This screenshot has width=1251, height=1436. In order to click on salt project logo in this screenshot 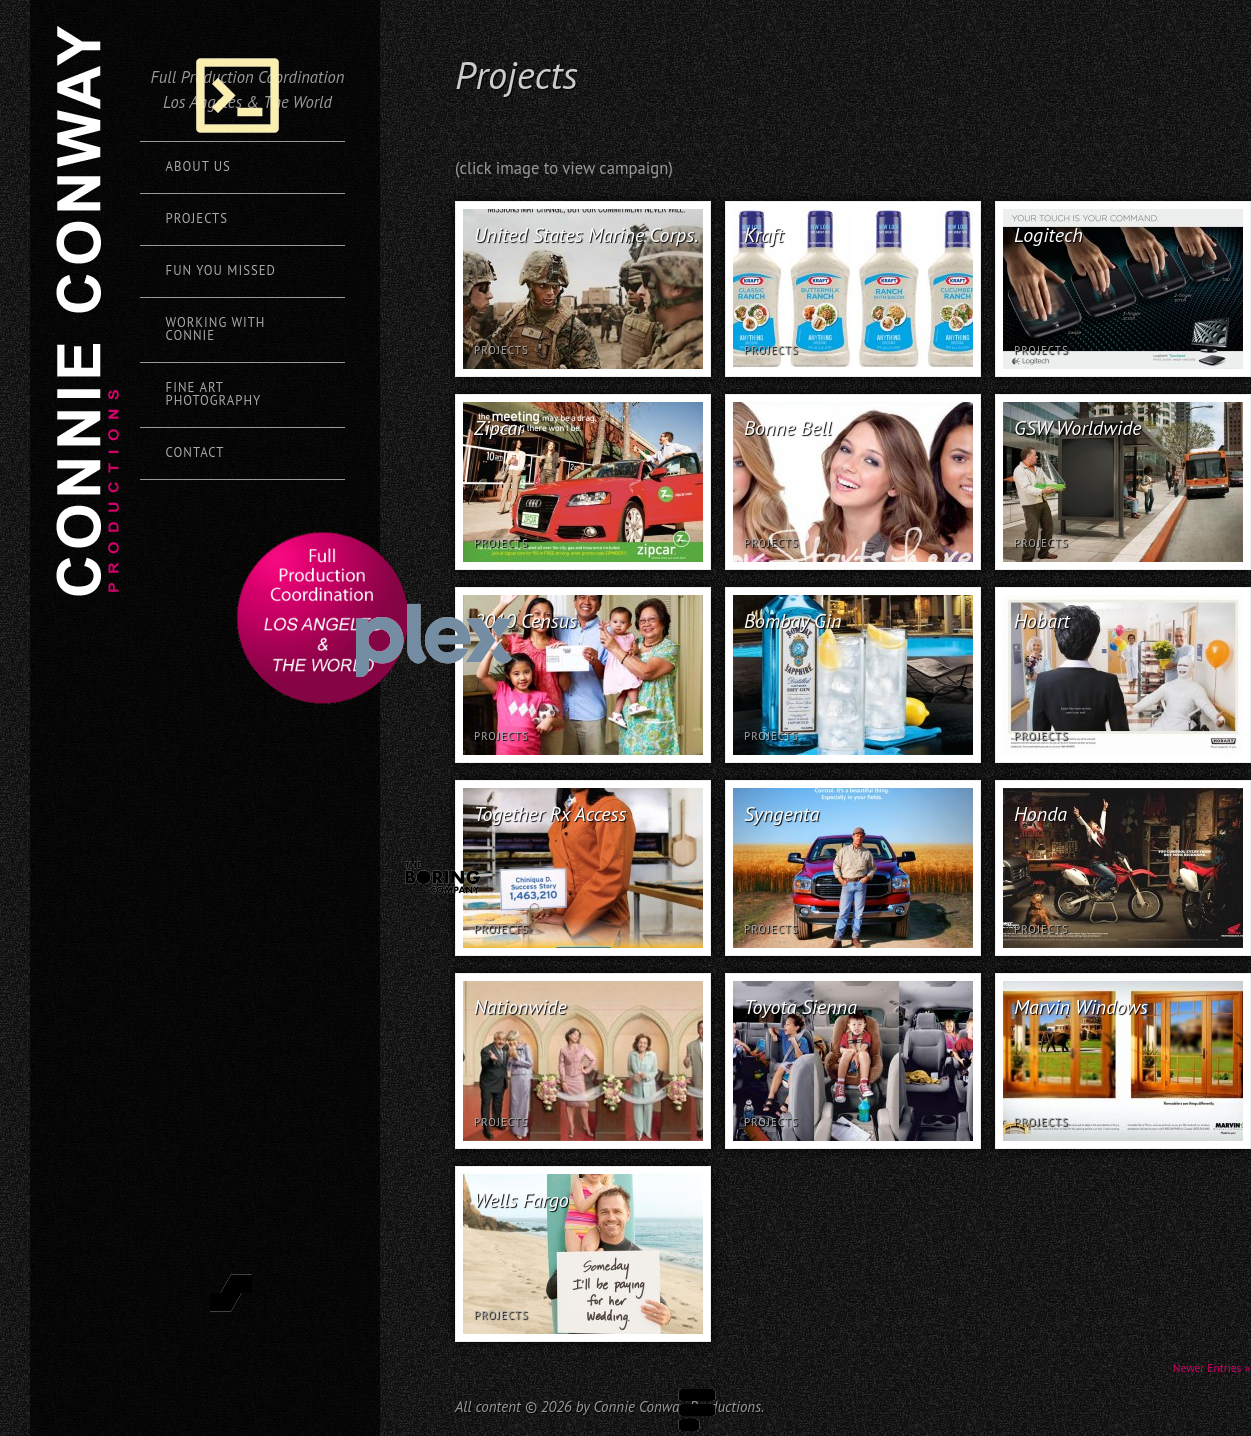, I will do `click(231, 1293)`.